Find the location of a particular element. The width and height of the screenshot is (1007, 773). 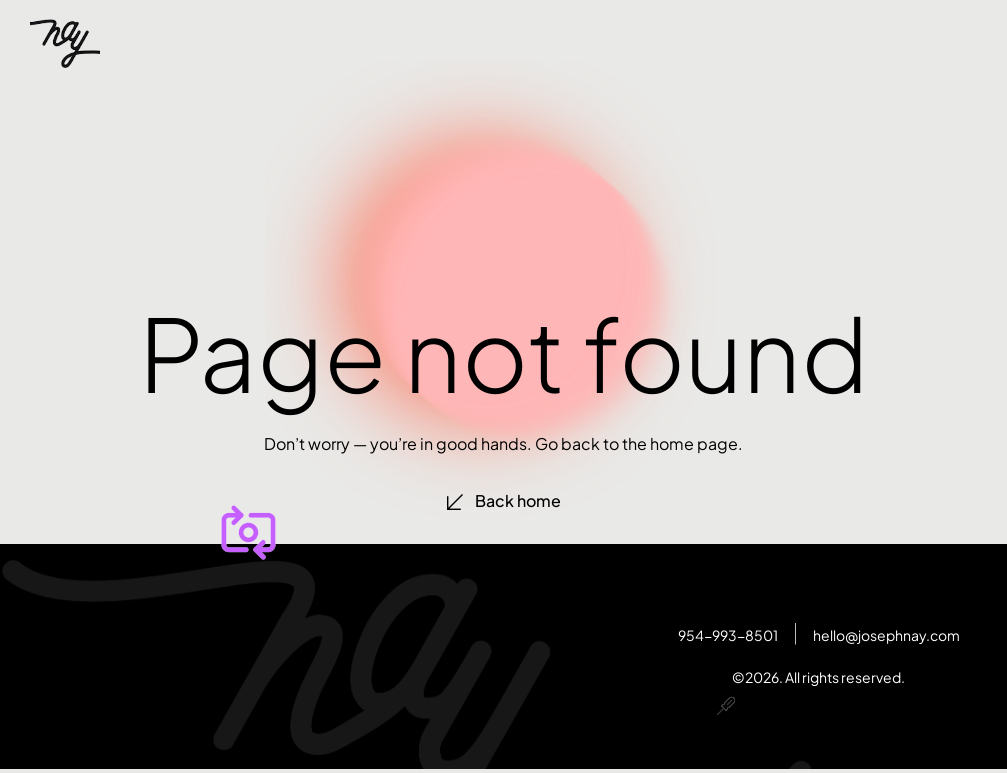

access settings or configuration options is located at coordinates (726, 706).